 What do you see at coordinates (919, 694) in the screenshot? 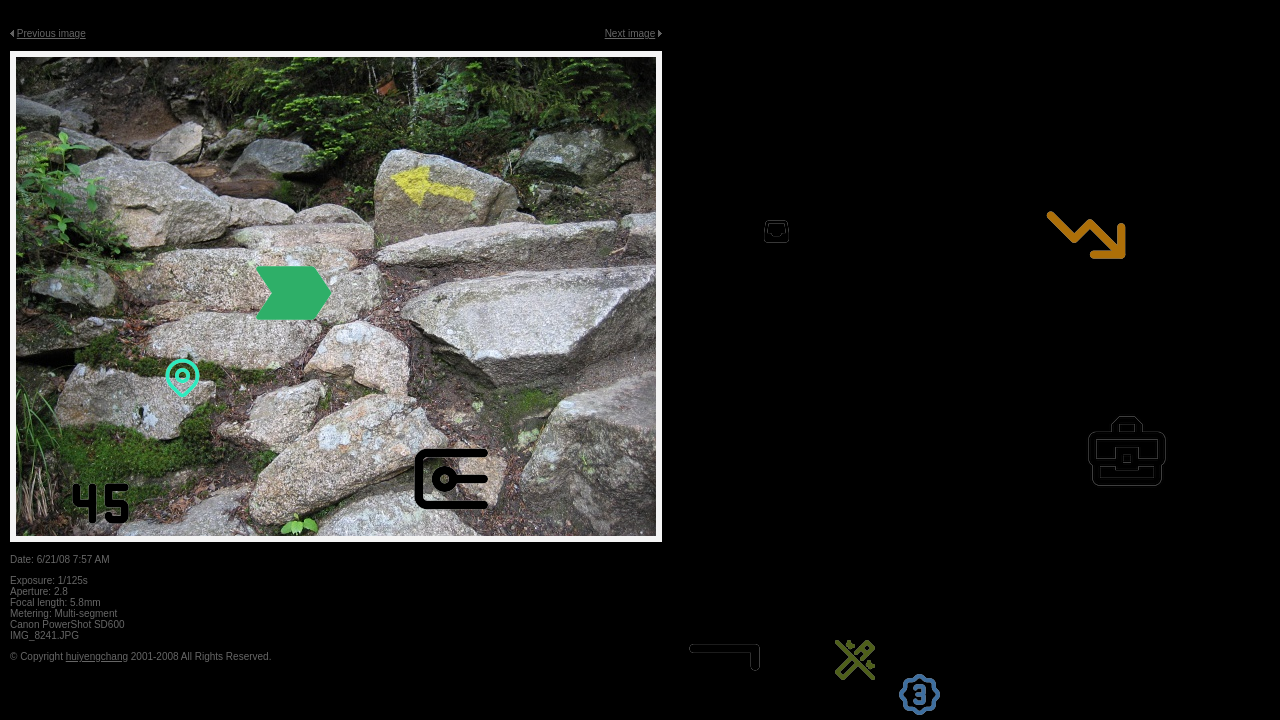
I see `indicates third place or bronze ranking` at bounding box center [919, 694].